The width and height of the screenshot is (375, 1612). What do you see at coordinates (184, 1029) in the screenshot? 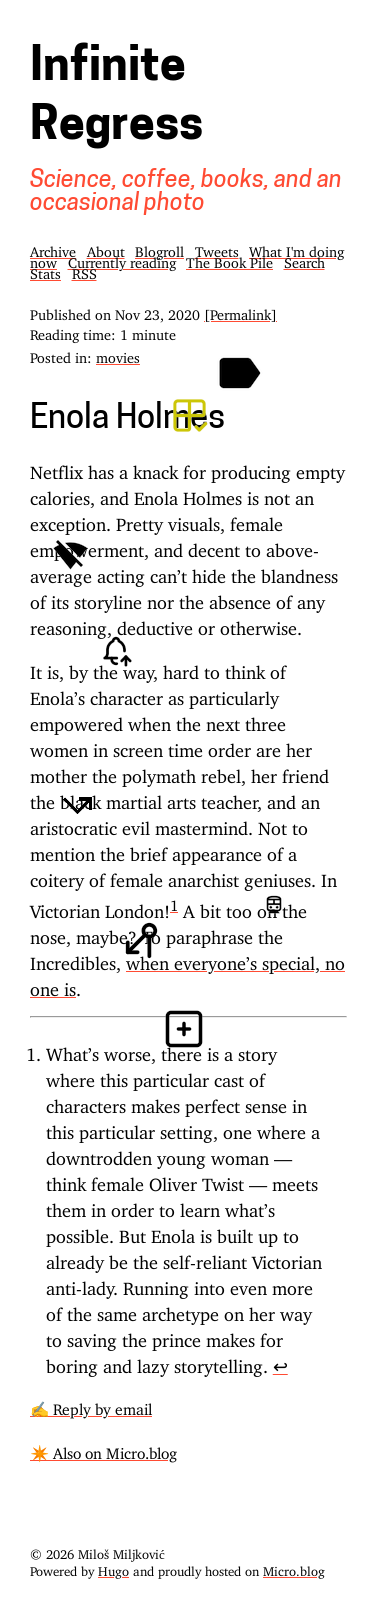
I see `add a new item or entry` at bounding box center [184, 1029].